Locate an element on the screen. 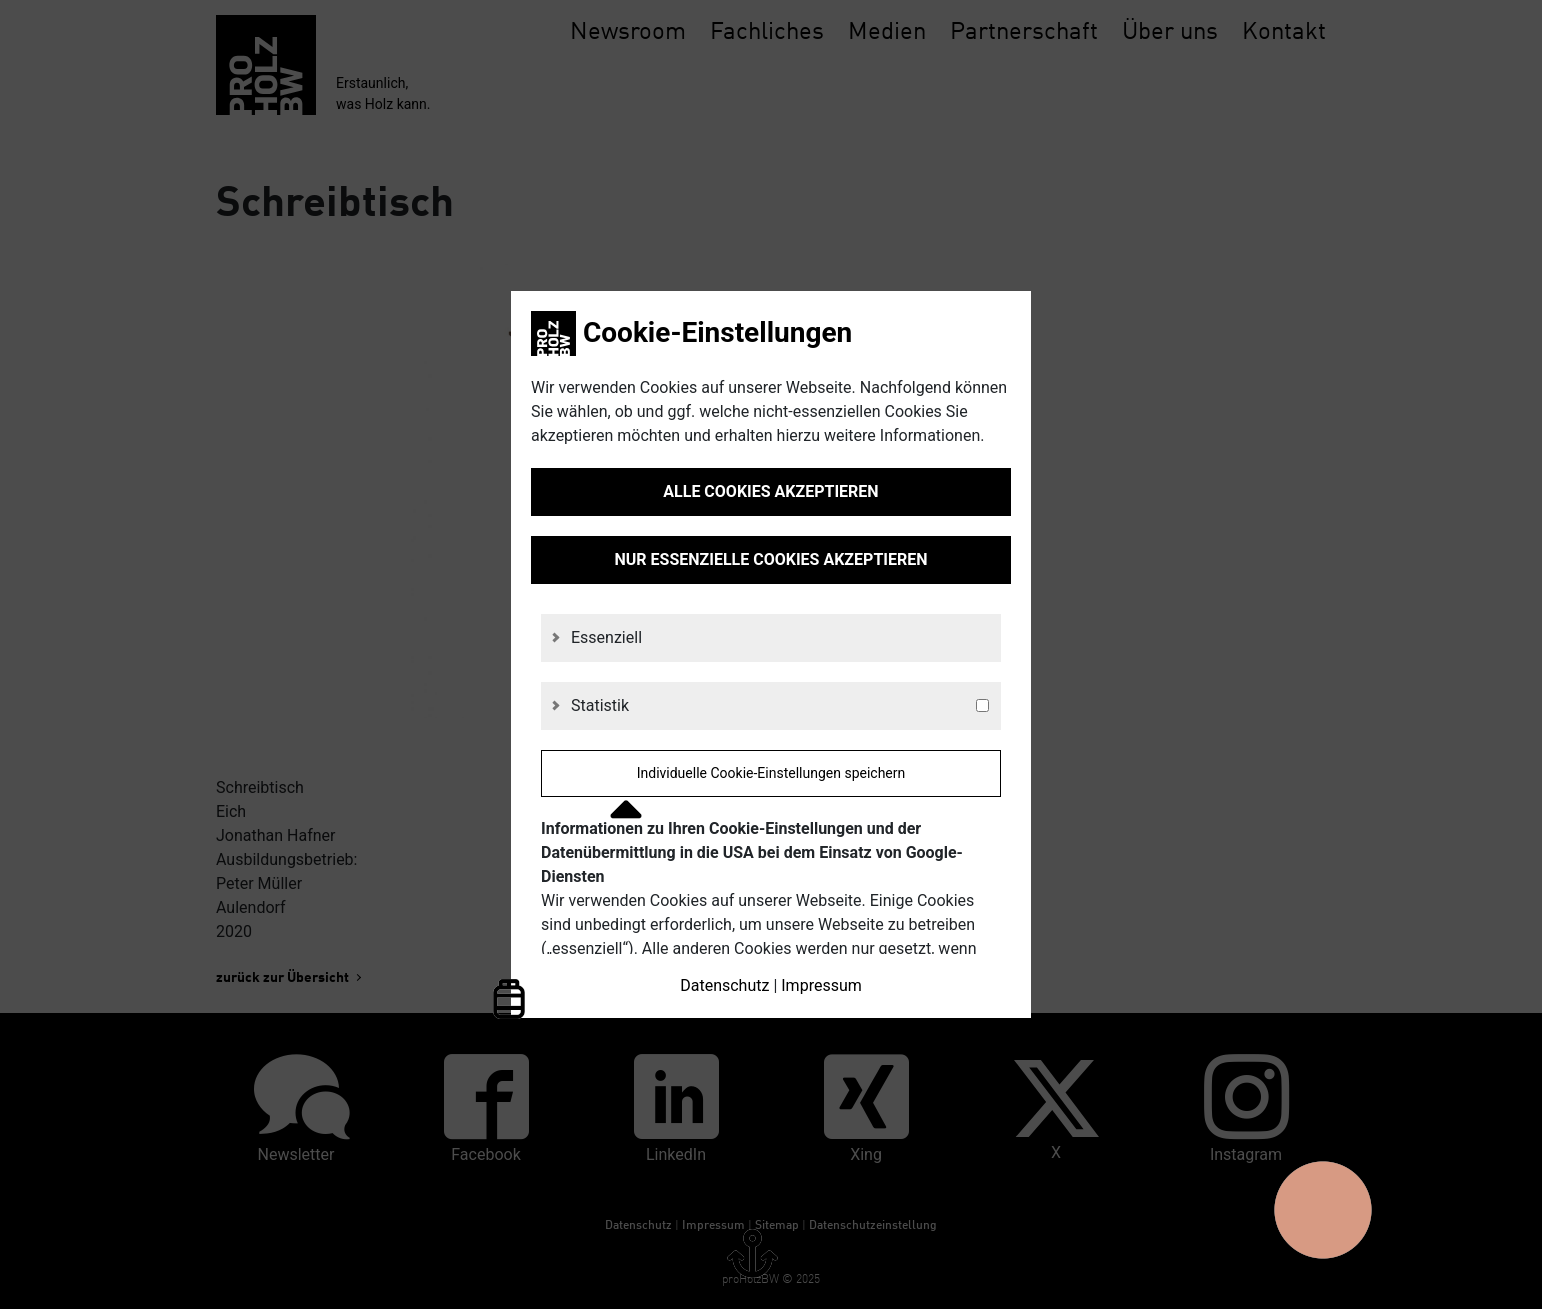 The image size is (1542, 1309). view or manage stored items is located at coordinates (509, 999).